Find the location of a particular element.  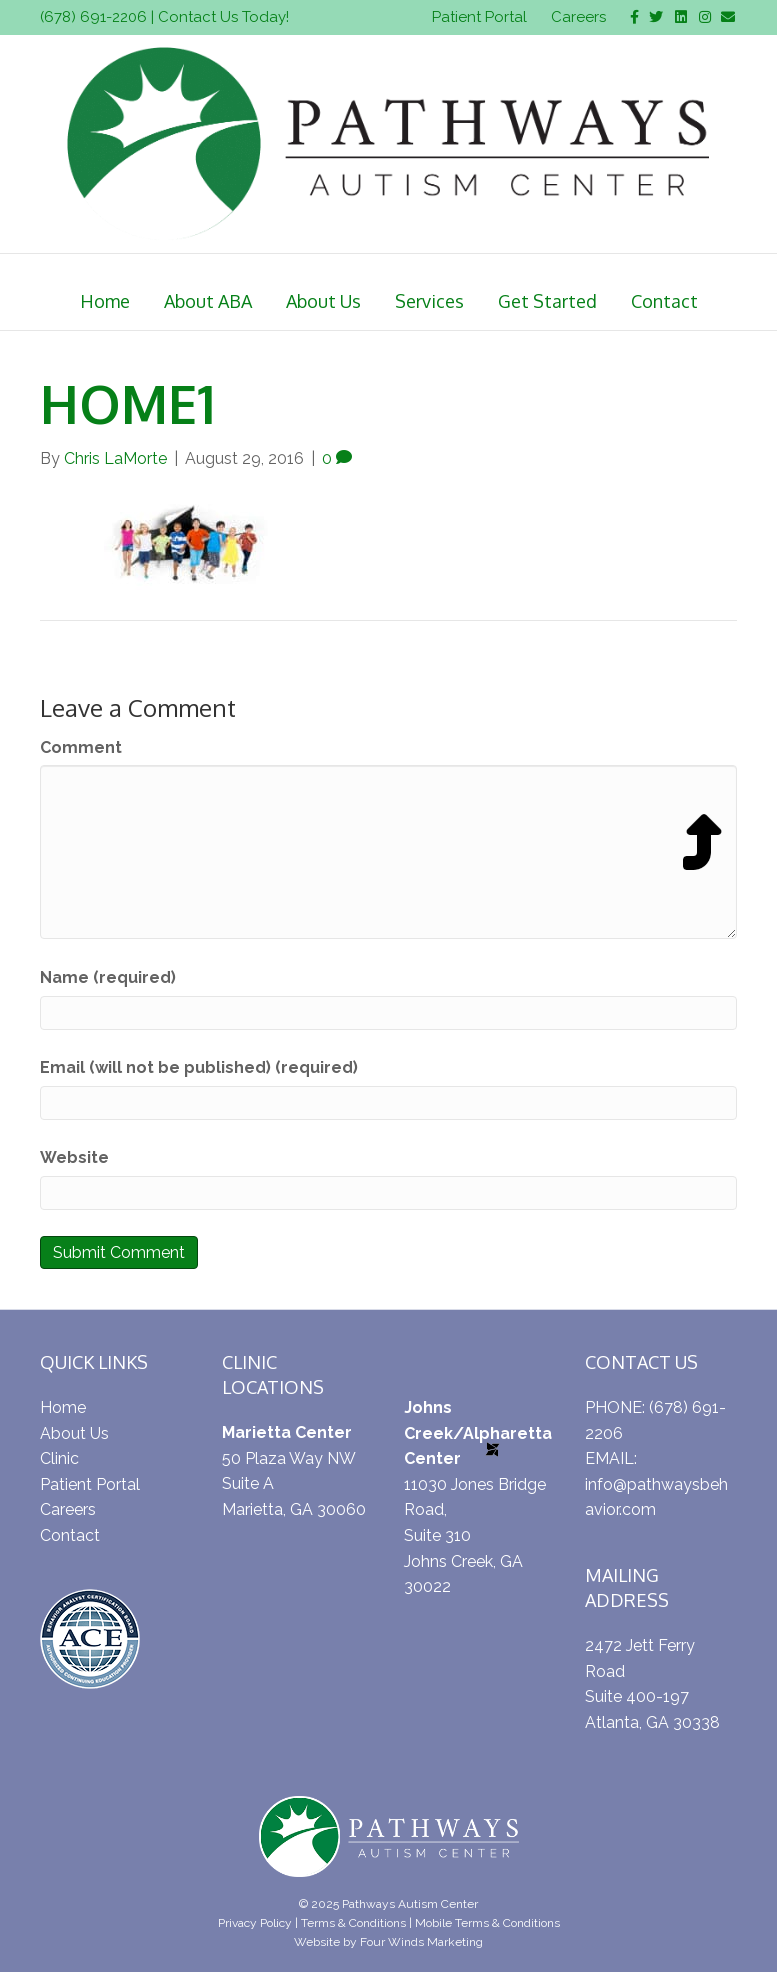

move item up one level is located at coordinates (704, 842).